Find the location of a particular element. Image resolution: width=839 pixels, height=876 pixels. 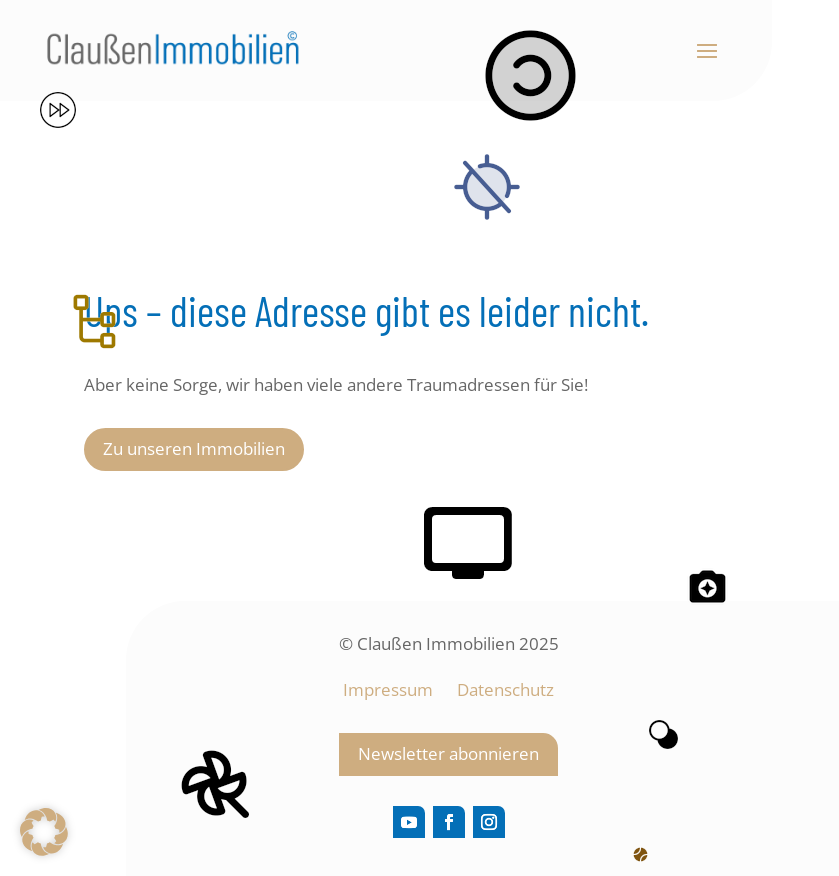

access personal video or screen sharing is located at coordinates (468, 543).